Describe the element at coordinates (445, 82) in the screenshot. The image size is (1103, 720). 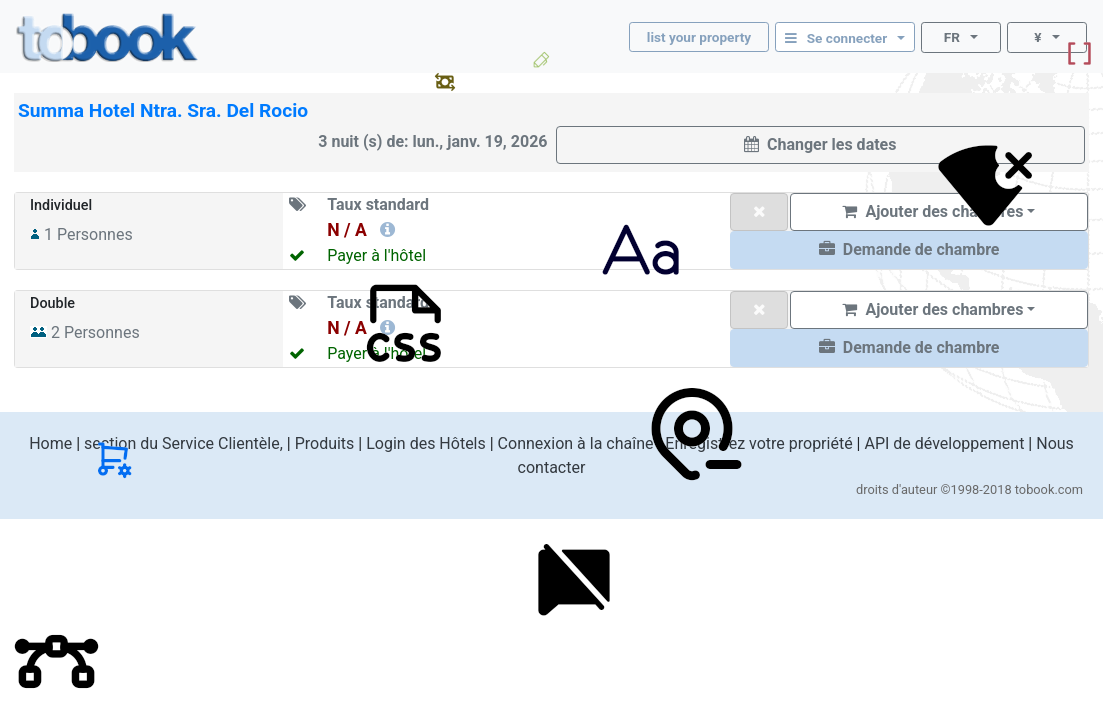
I see `transfer money between accounts` at that location.